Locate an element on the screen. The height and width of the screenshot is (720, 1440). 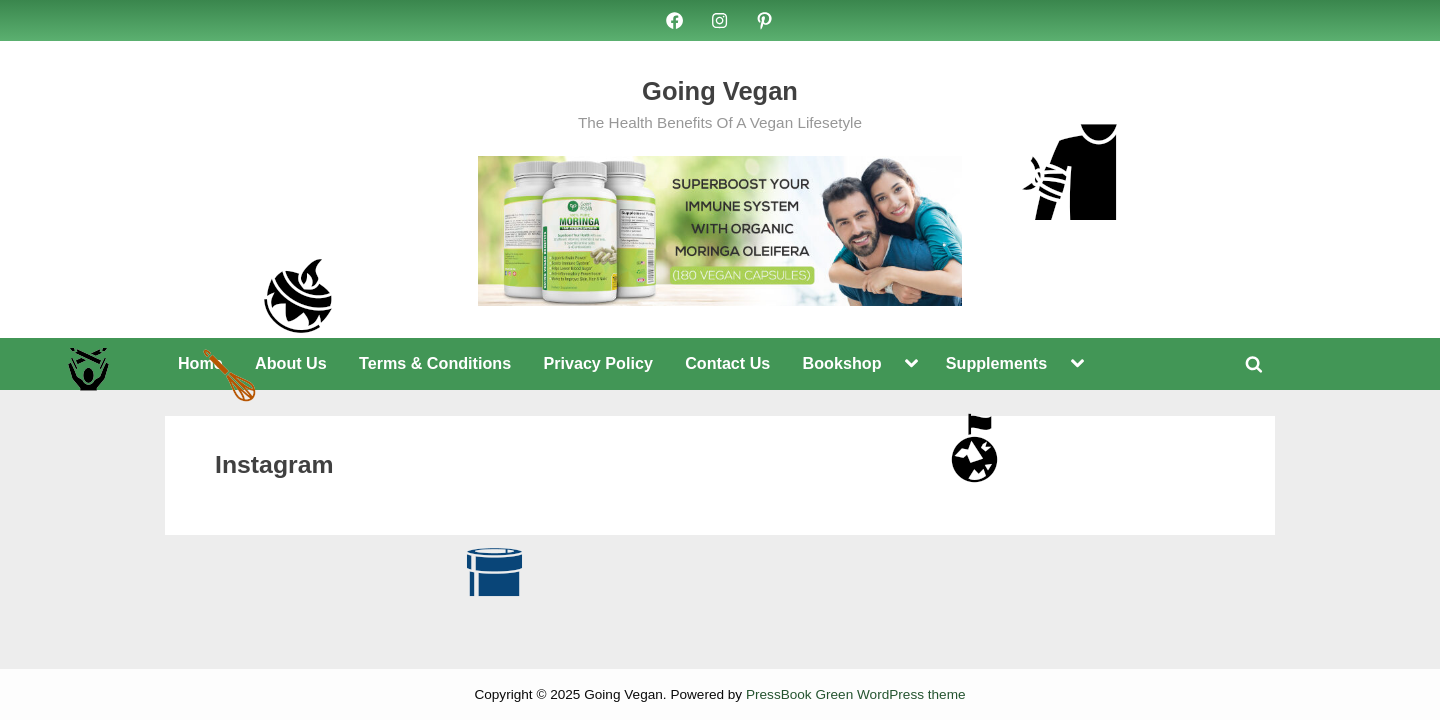
report an injury or health issue is located at coordinates (1068, 172).